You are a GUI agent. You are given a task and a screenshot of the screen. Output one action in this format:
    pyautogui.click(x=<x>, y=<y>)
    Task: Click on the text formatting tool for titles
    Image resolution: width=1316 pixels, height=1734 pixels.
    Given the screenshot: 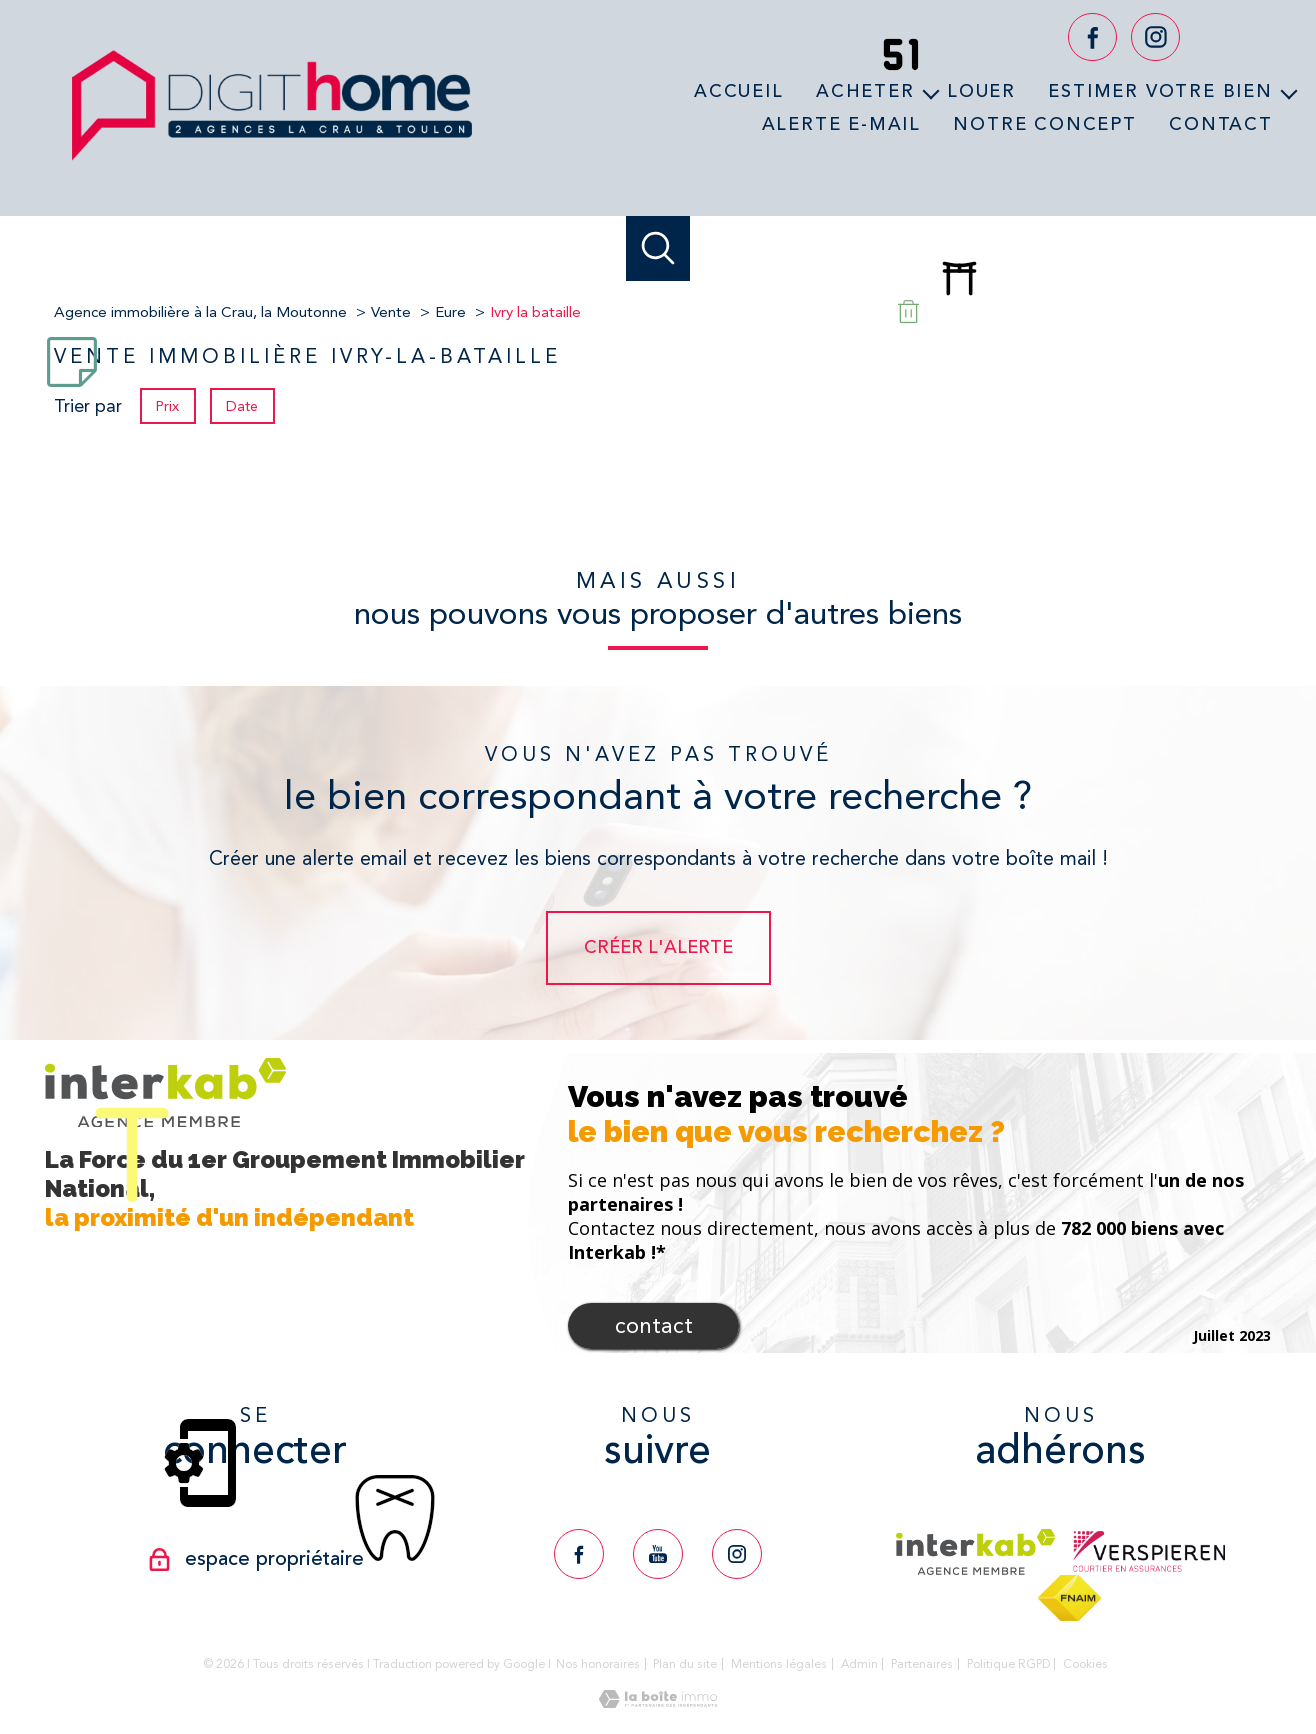 What is the action you would take?
    pyautogui.click(x=132, y=1155)
    